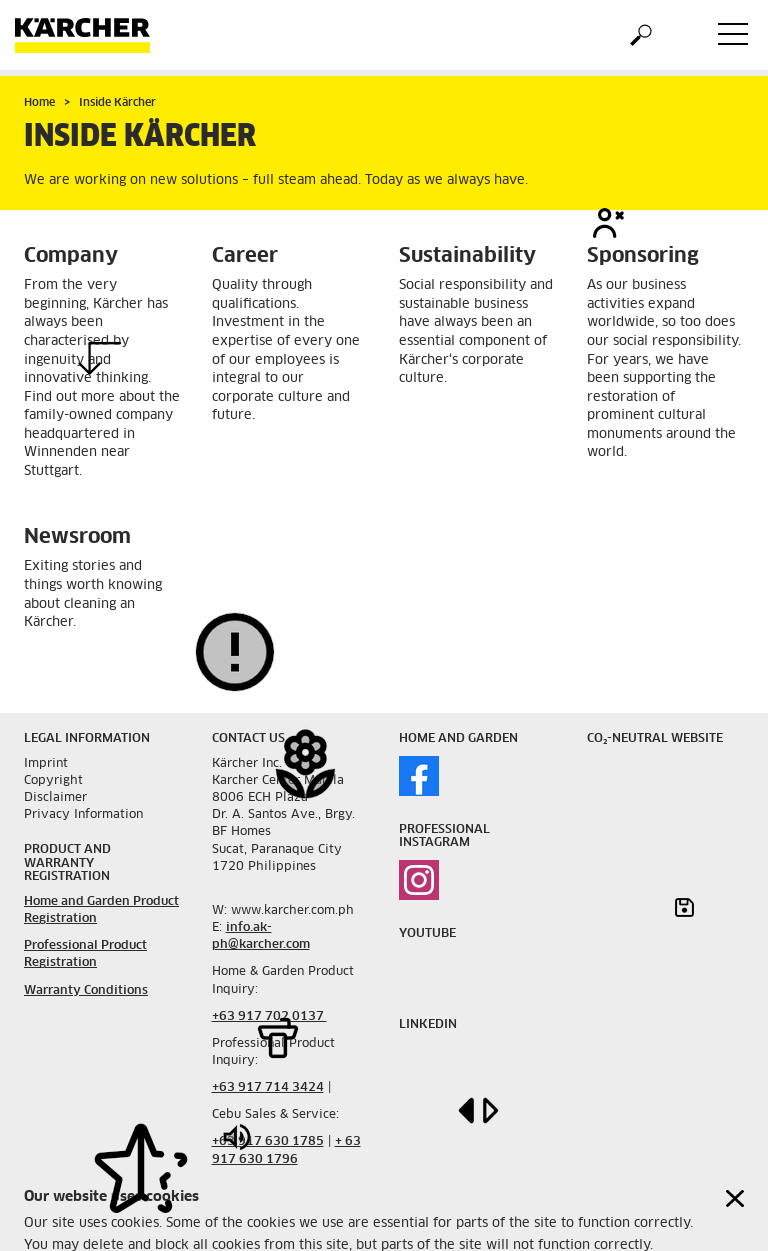 The height and width of the screenshot is (1251, 768). What do you see at coordinates (98, 355) in the screenshot?
I see `go back and down in navigation` at bounding box center [98, 355].